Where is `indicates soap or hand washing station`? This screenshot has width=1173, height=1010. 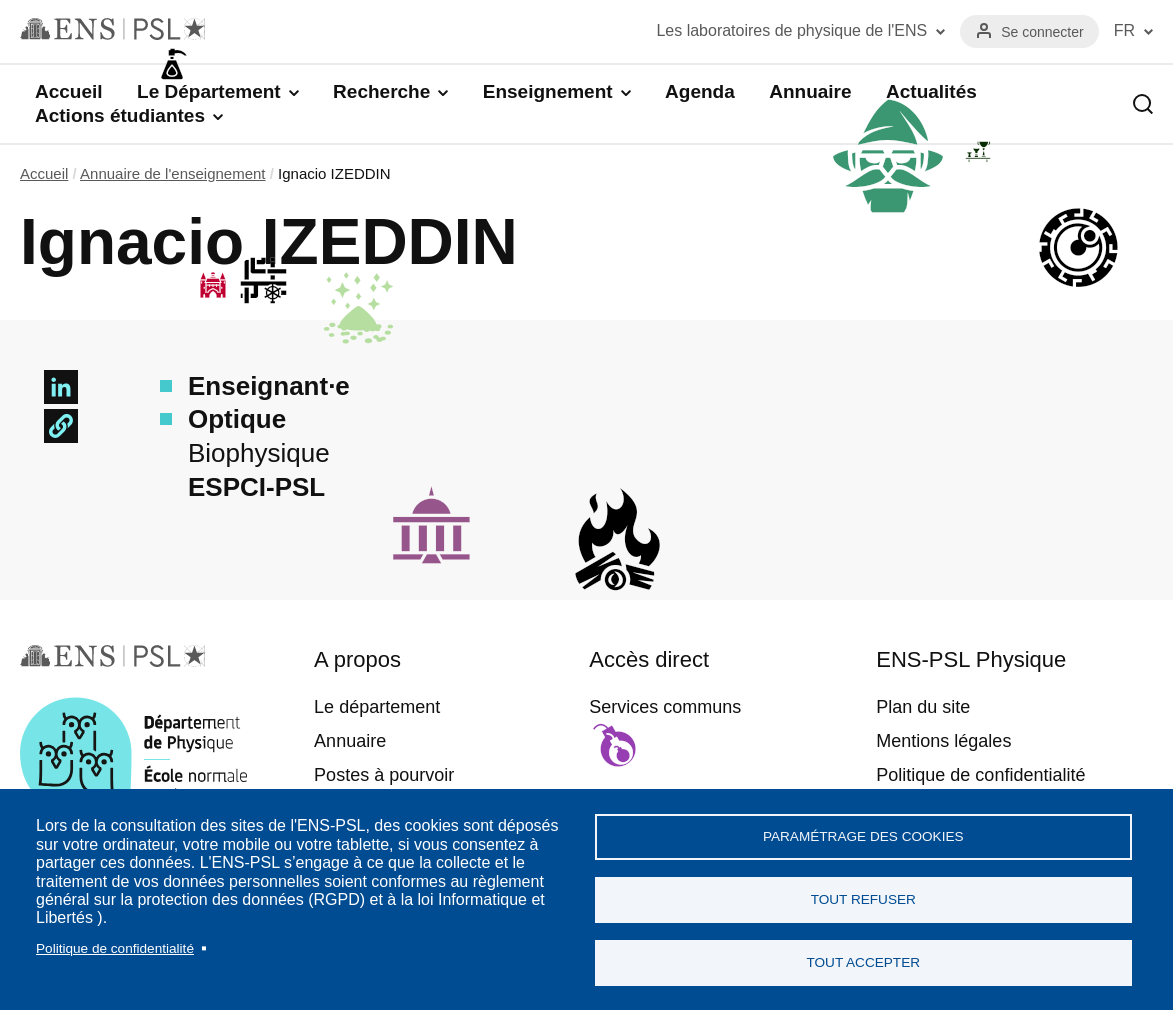 indicates soap or hand washing station is located at coordinates (172, 63).